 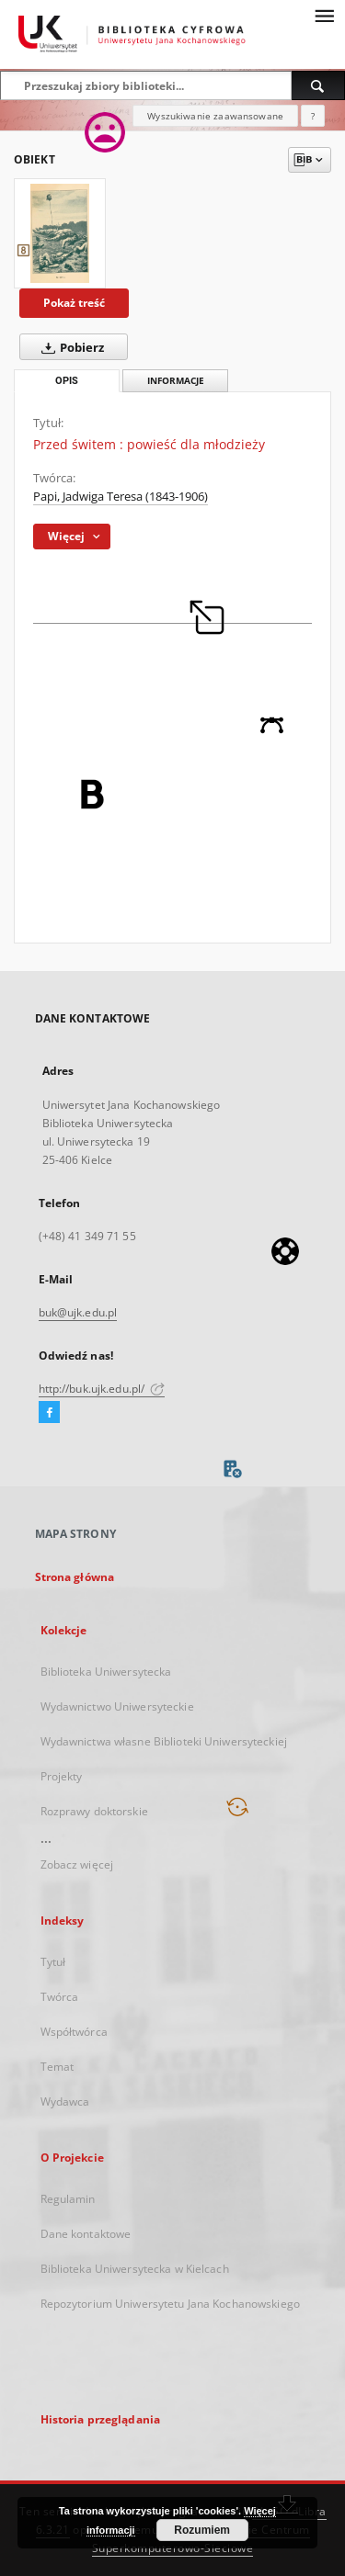 What do you see at coordinates (105, 132) in the screenshot?
I see `indicate a negative reaction or feedback` at bounding box center [105, 132].